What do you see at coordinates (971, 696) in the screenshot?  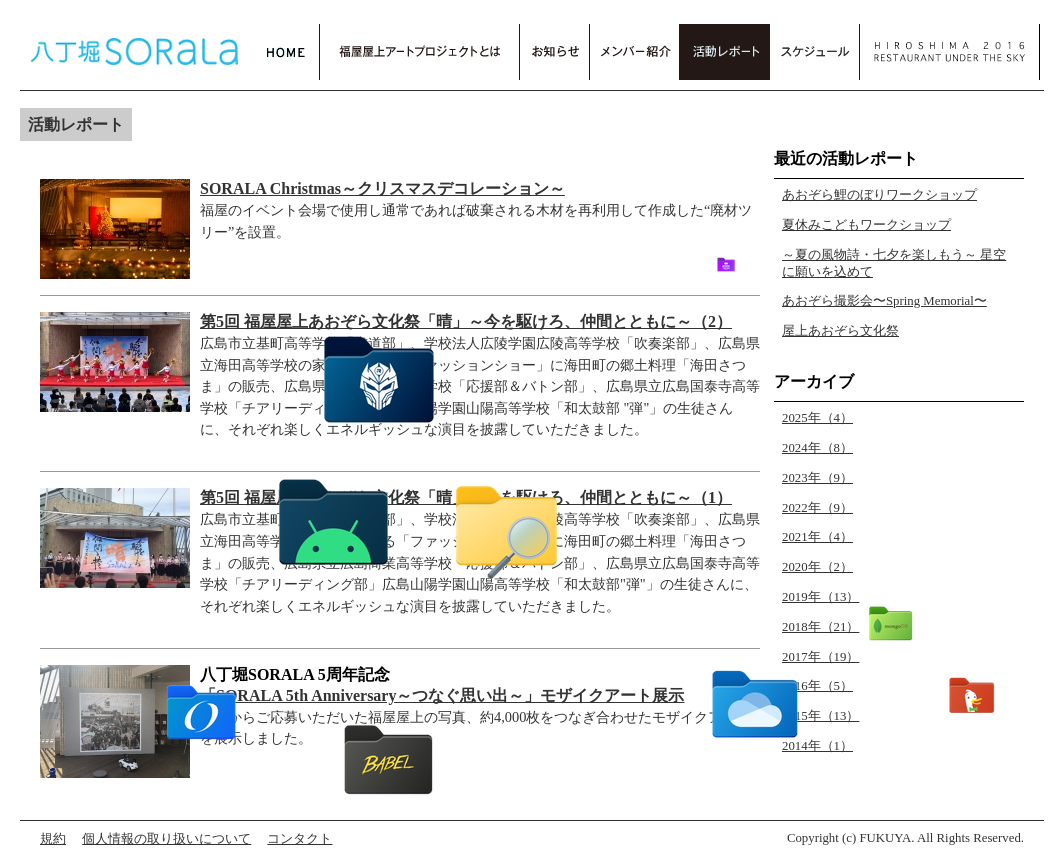 I see `open DuckDuckGo browser downloads folder` at bounding box center [971, 696].